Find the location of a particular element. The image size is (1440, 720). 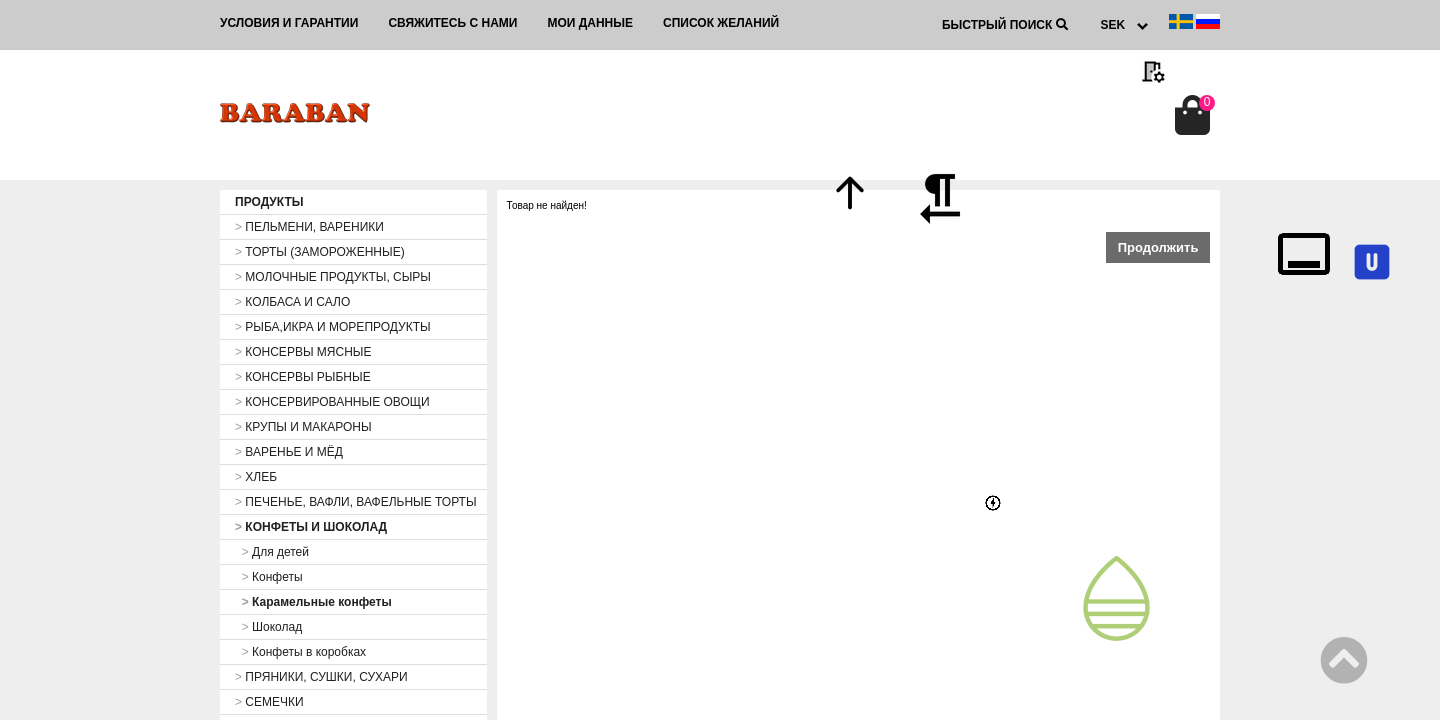

scroll to top of page is located at coordinates (850, 193).